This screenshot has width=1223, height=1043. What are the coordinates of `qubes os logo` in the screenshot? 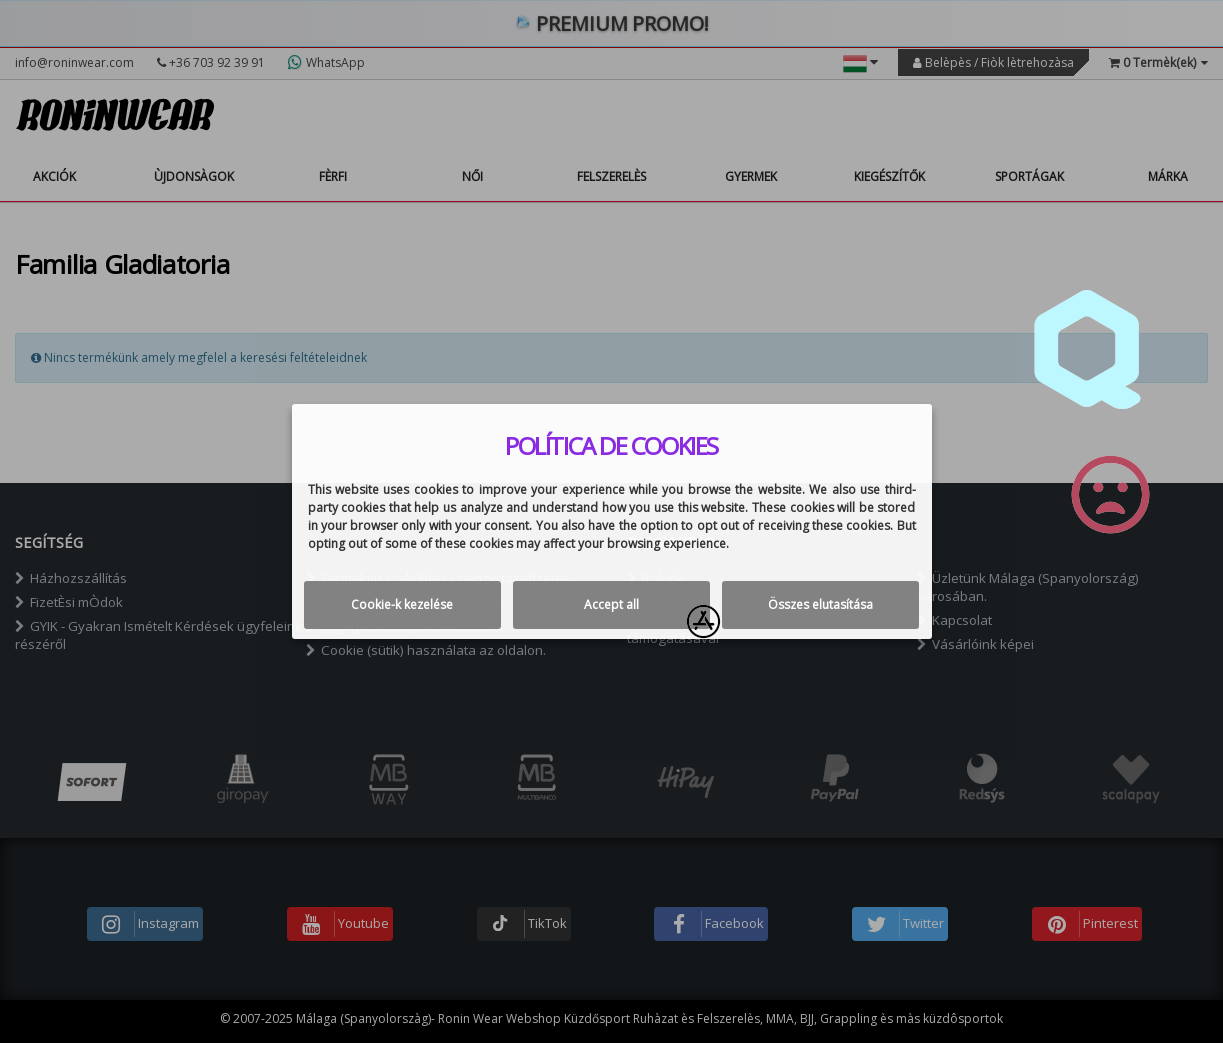 It's located at (1087, 349).